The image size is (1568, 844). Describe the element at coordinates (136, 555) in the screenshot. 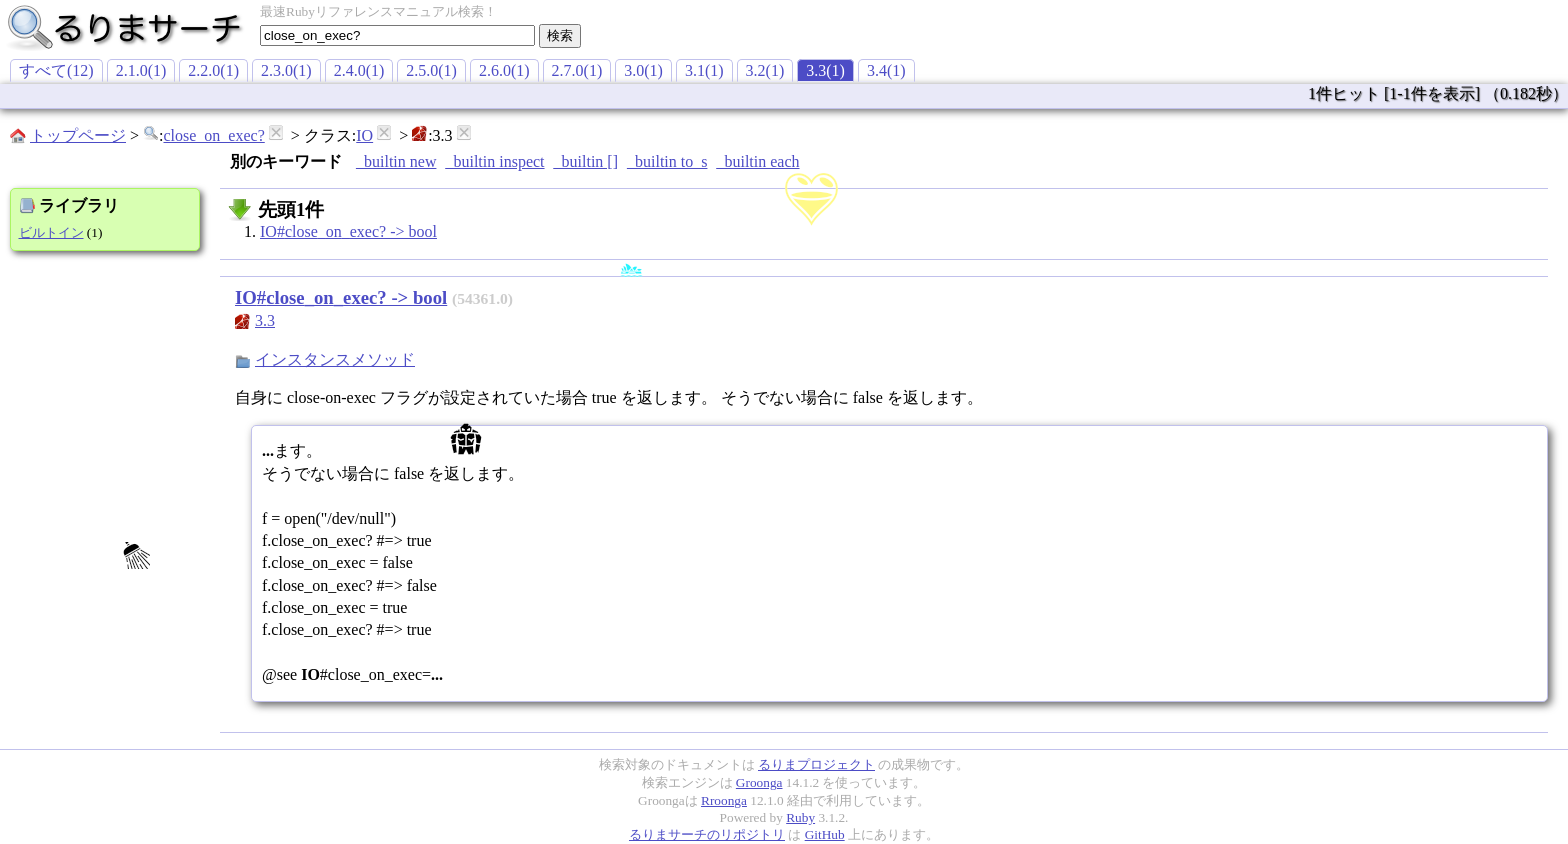

I see `indicates bathroom or shower facilities available` at that location.